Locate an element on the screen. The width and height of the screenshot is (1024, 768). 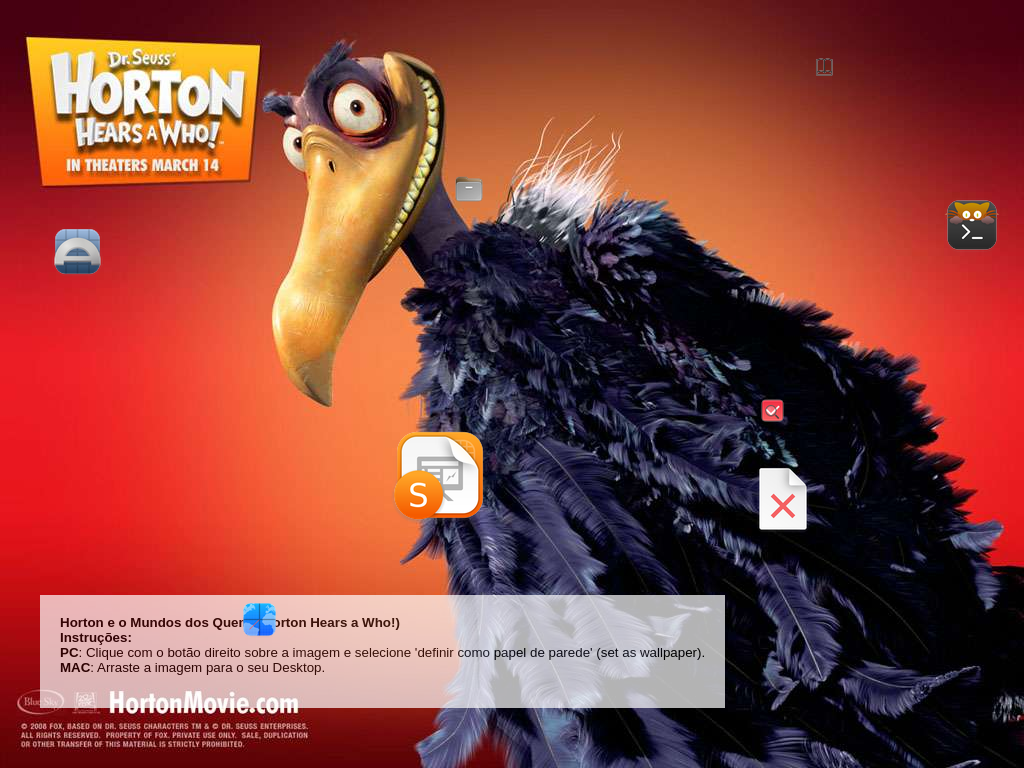
open freeoffice presentations app is located at coordinates (440, 475).